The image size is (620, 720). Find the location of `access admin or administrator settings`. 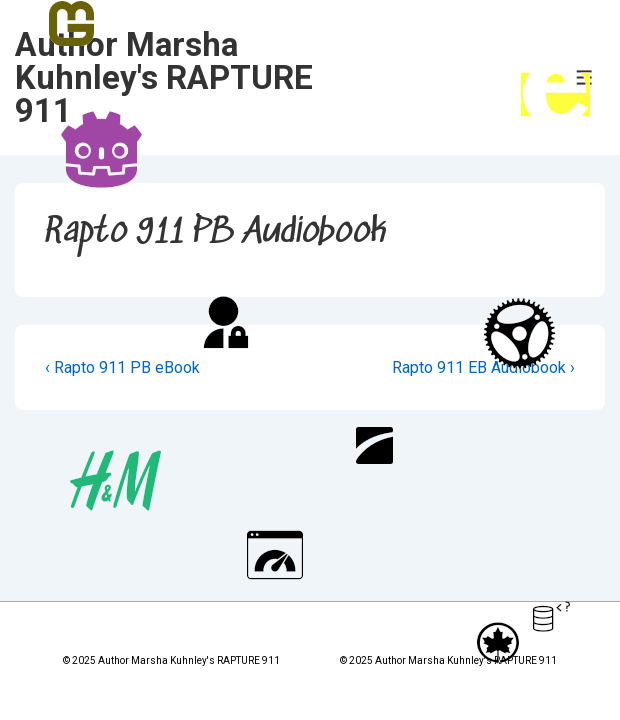

access admin or administrator settings is located at coordinates (223, 323).